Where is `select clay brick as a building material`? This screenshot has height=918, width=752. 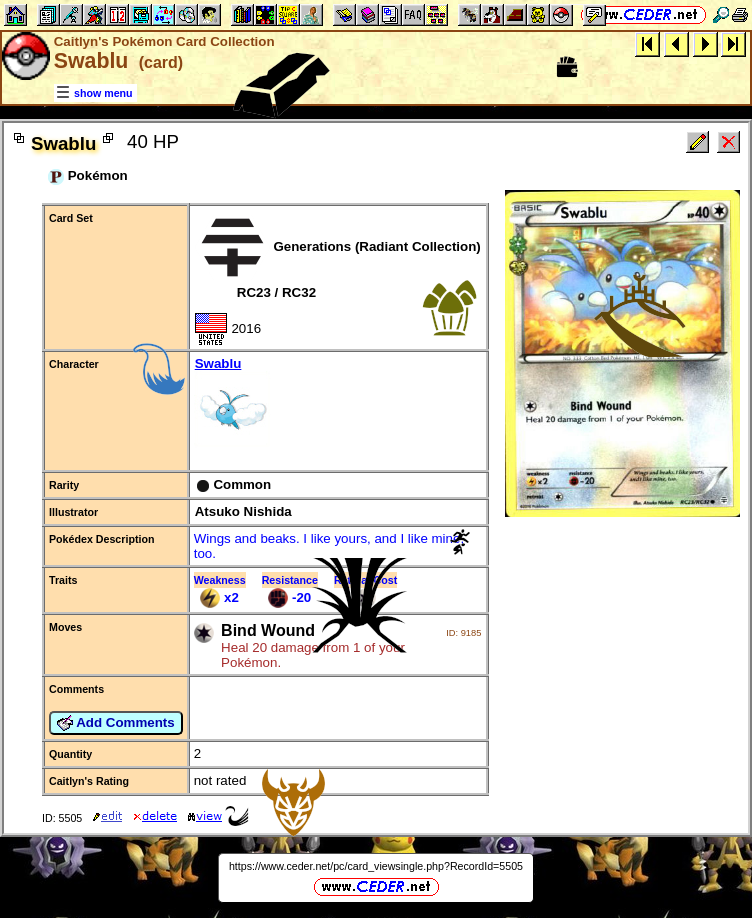 select clay brick as a building material is located at coordinates (281, 85).